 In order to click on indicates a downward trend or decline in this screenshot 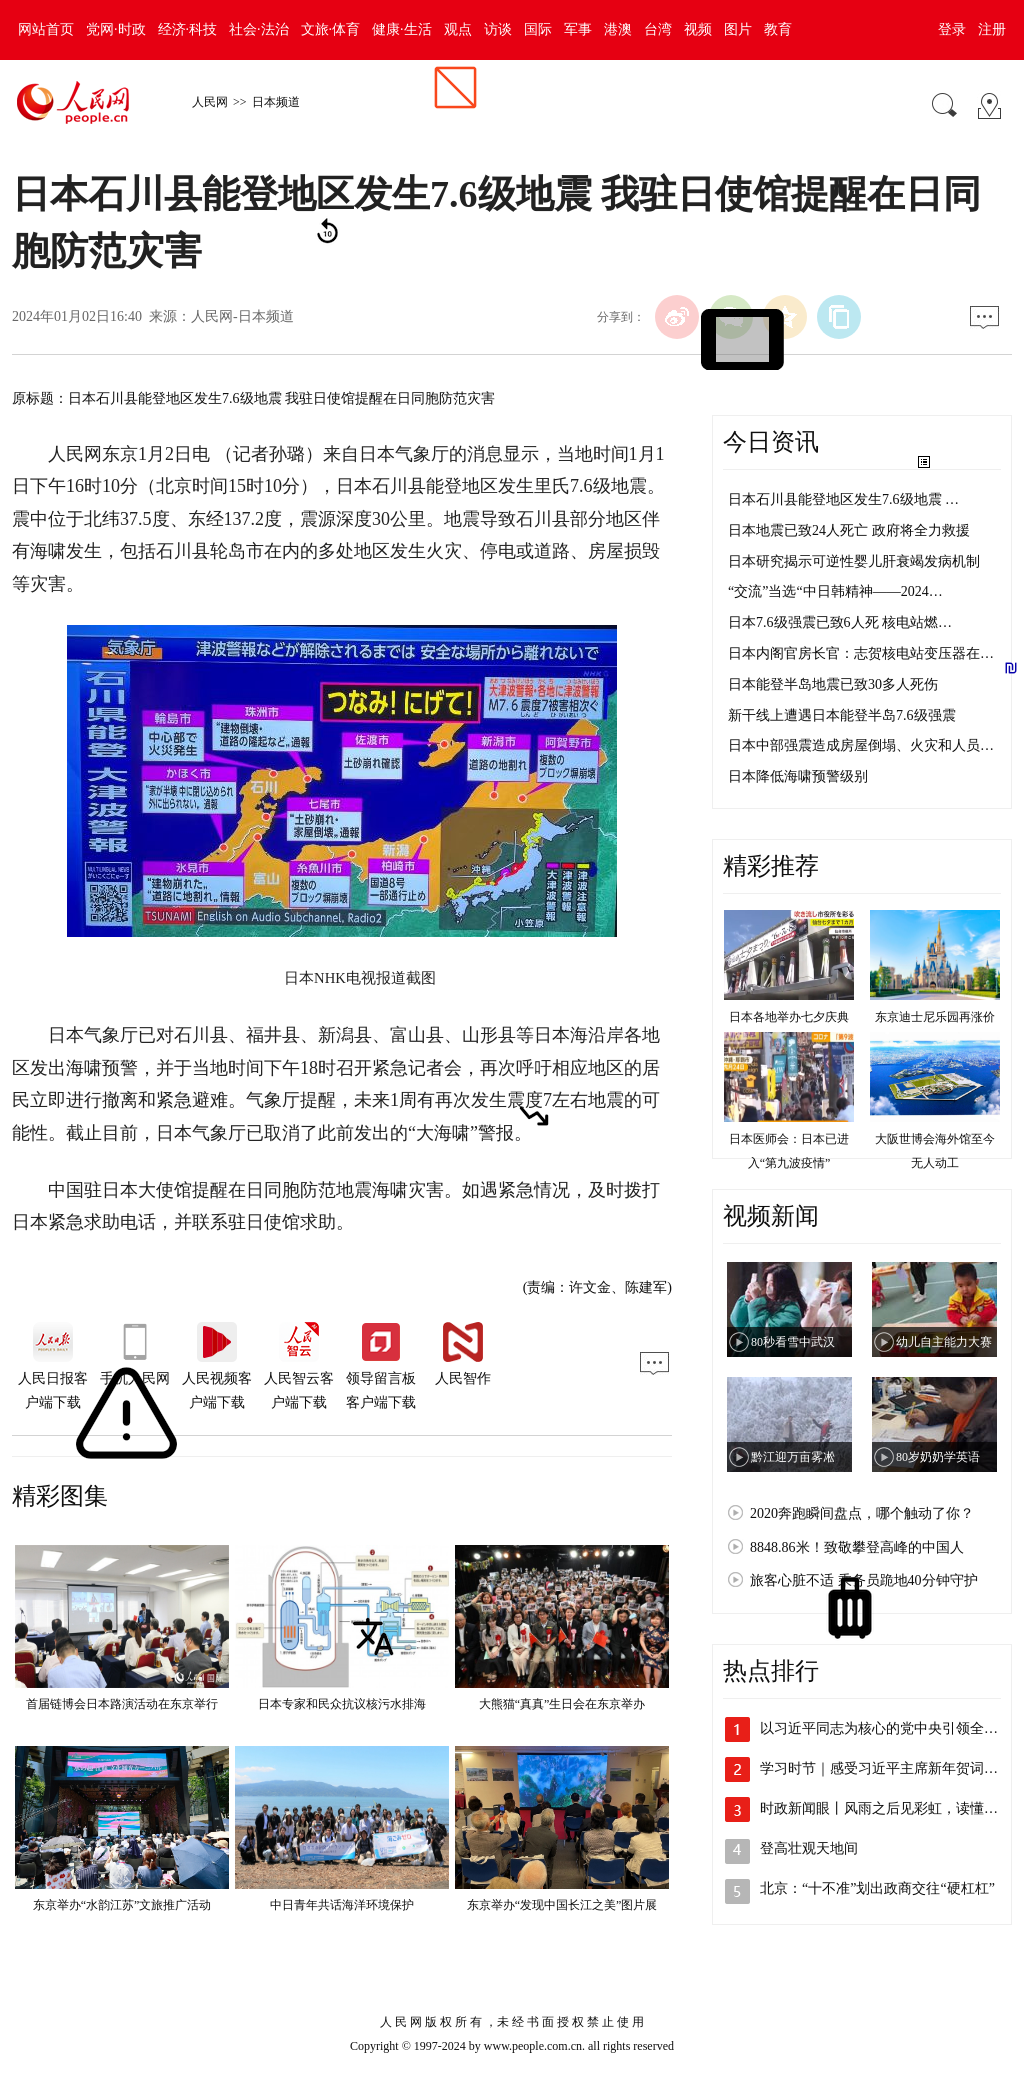, I will do `click(534, 1116)`.